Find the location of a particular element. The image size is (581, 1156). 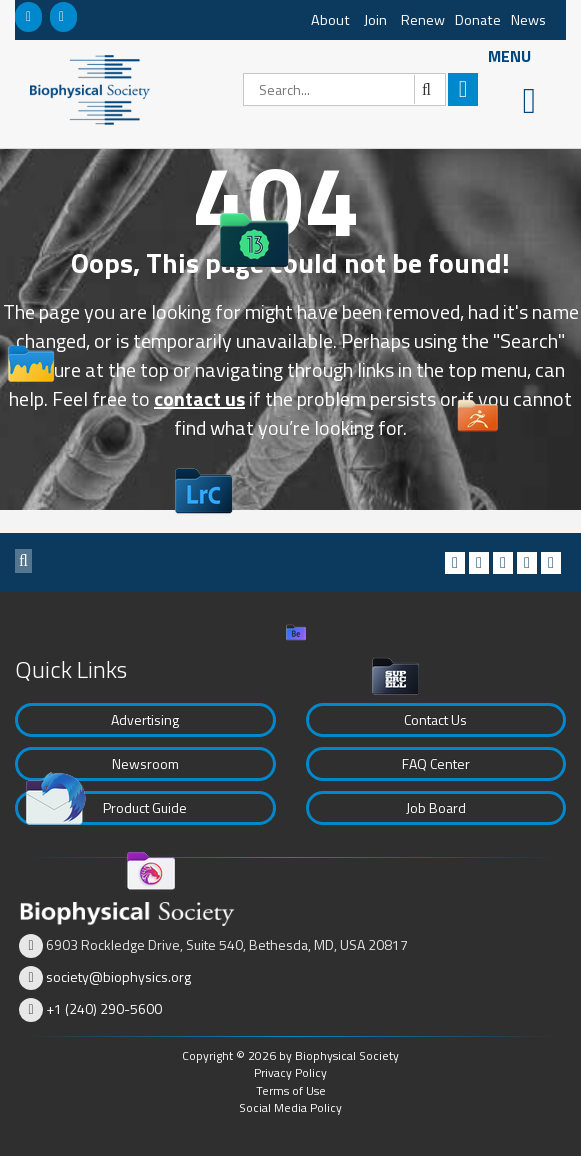

open adobe lightroom classic project folder is located at coordinates (203, 492).